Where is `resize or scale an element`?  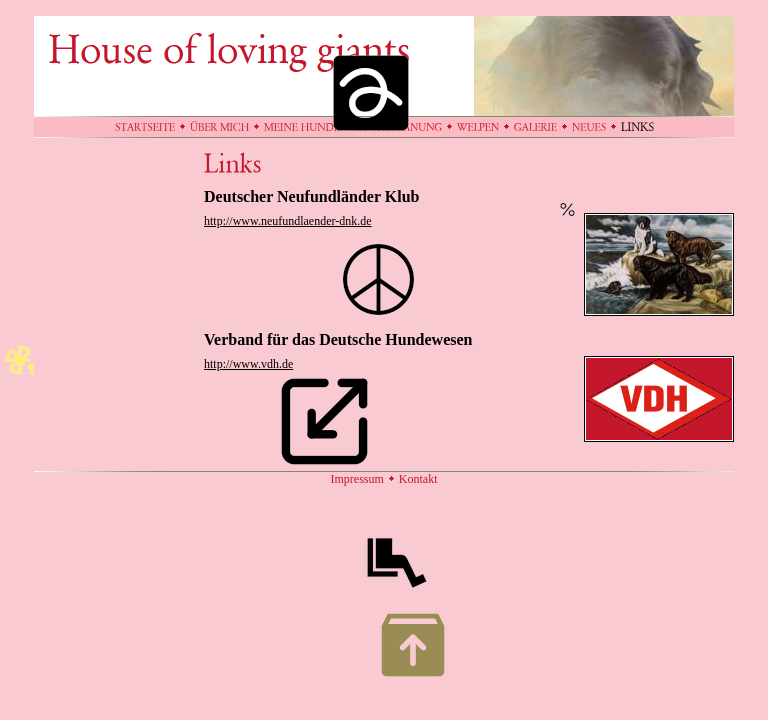
resize or scale an element is located at coordinates (324, 421).